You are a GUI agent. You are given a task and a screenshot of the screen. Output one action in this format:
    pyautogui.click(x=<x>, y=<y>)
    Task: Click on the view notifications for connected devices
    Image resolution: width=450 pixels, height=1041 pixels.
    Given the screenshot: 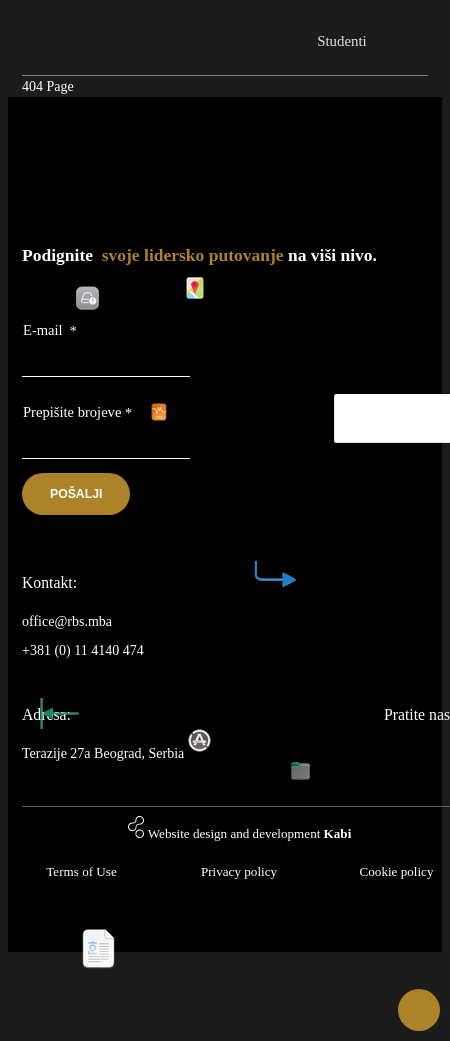 What is the action you would take?
    pyautogui.click(x=87, y=298)
    